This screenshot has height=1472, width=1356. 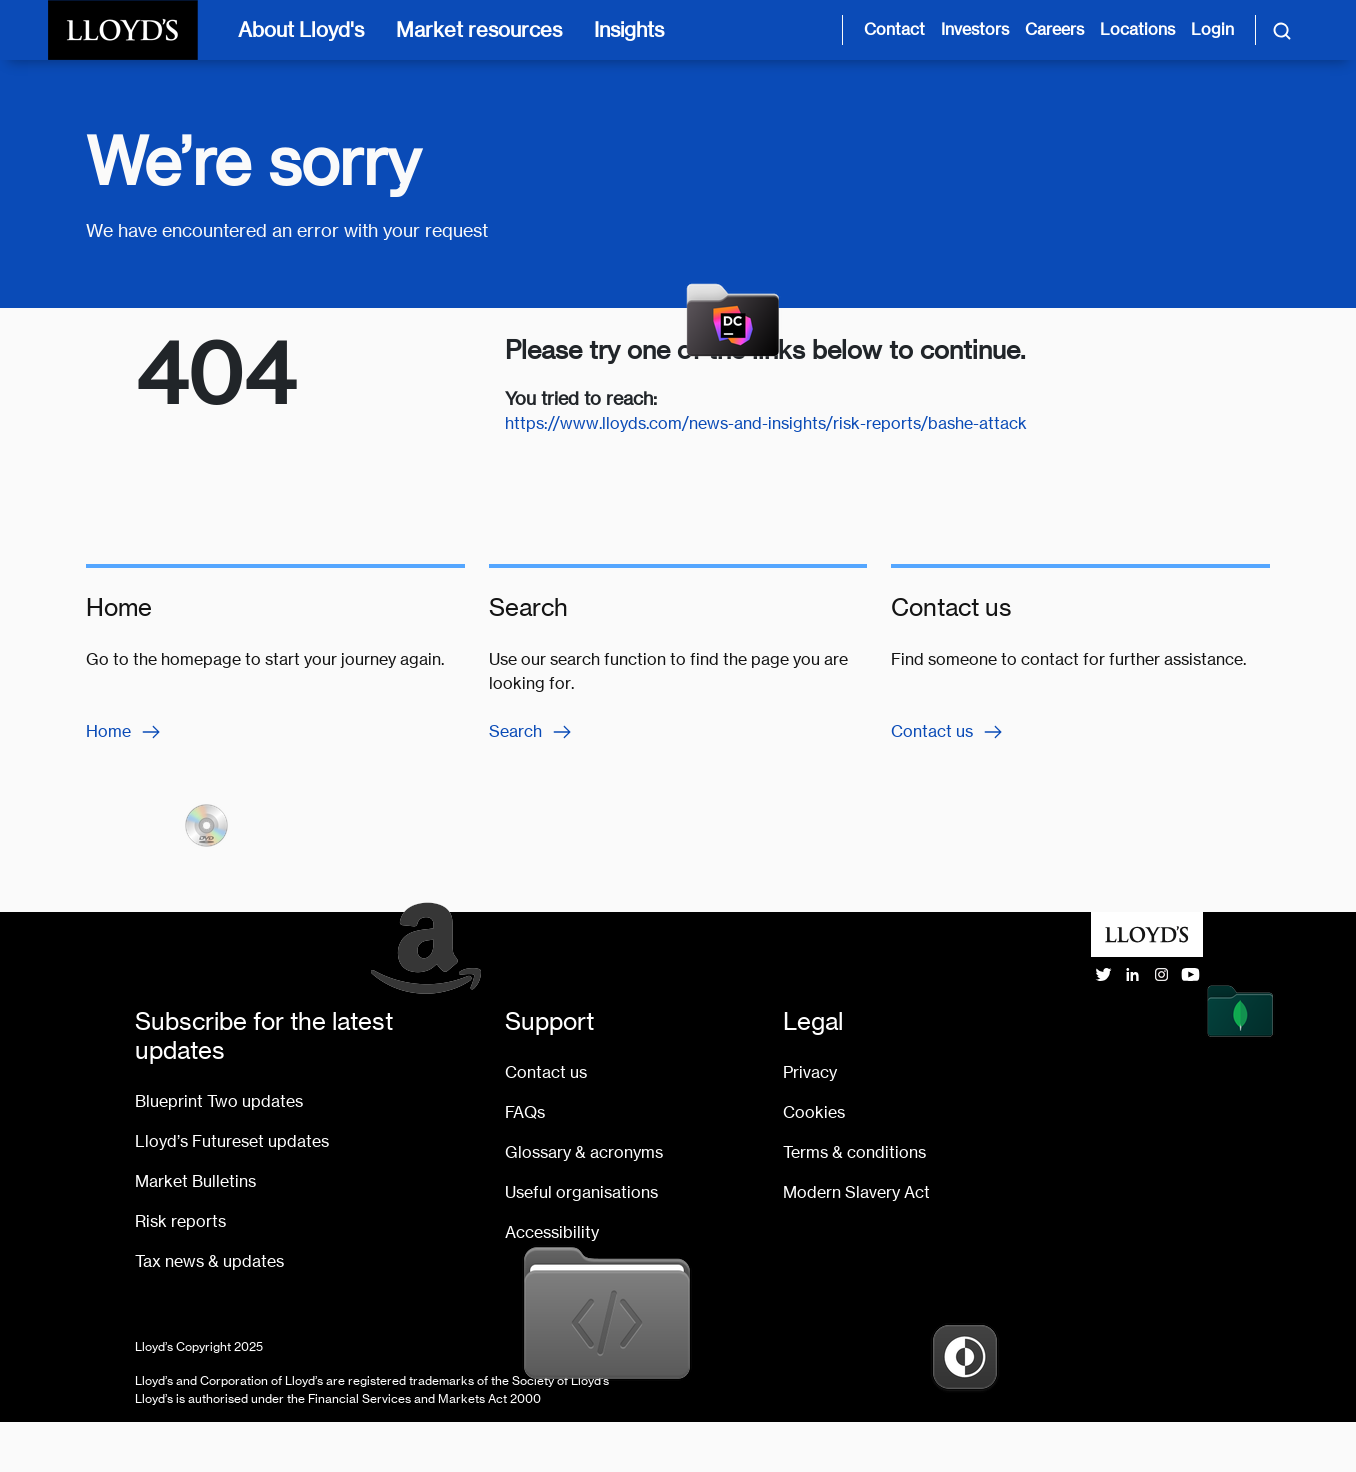 What do you see at coordinates (426, 950) in the screenshot?
I see `open the amazon store app` at bounding box center [426, 950].